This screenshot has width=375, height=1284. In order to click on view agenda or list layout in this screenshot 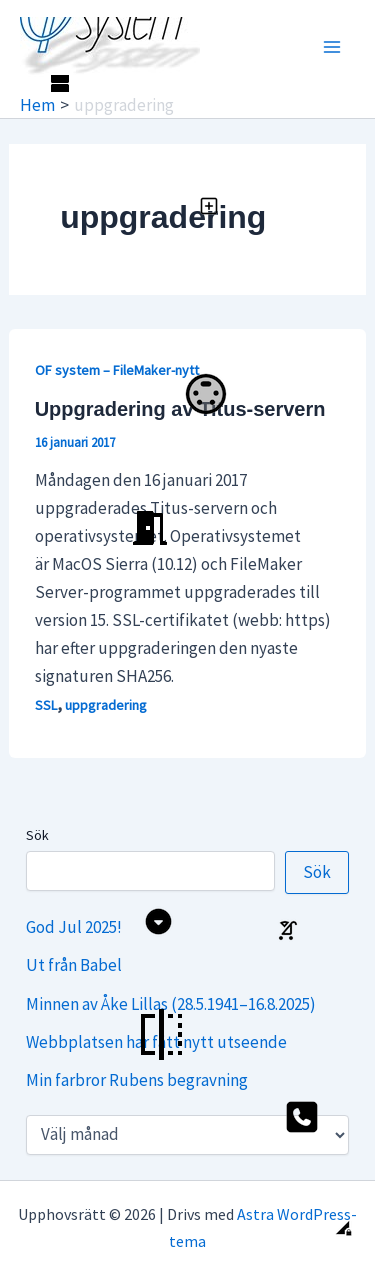, I will do `click(60, 83)`.